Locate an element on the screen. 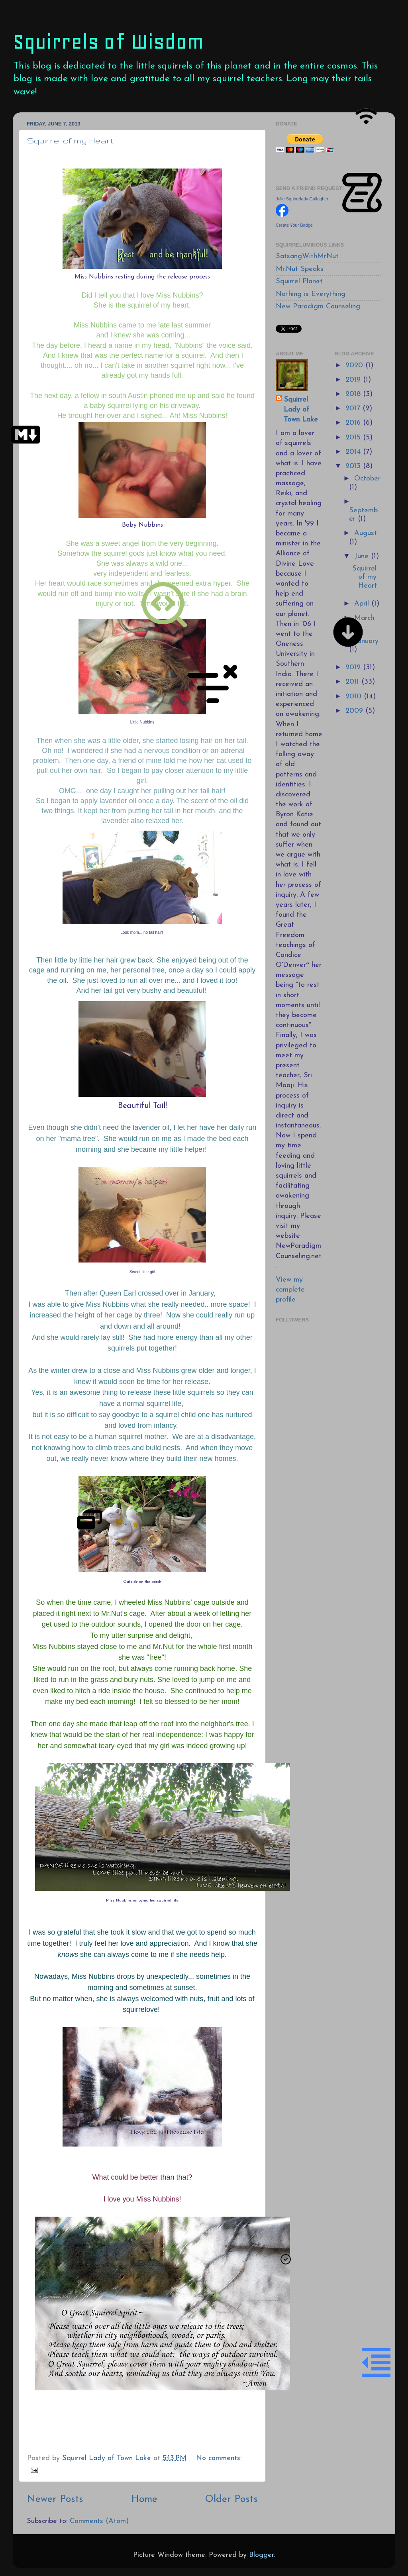 This screenshot has height=2576, width=408. indicates a closed or resolved issue is located at coordinates (286, 2259).